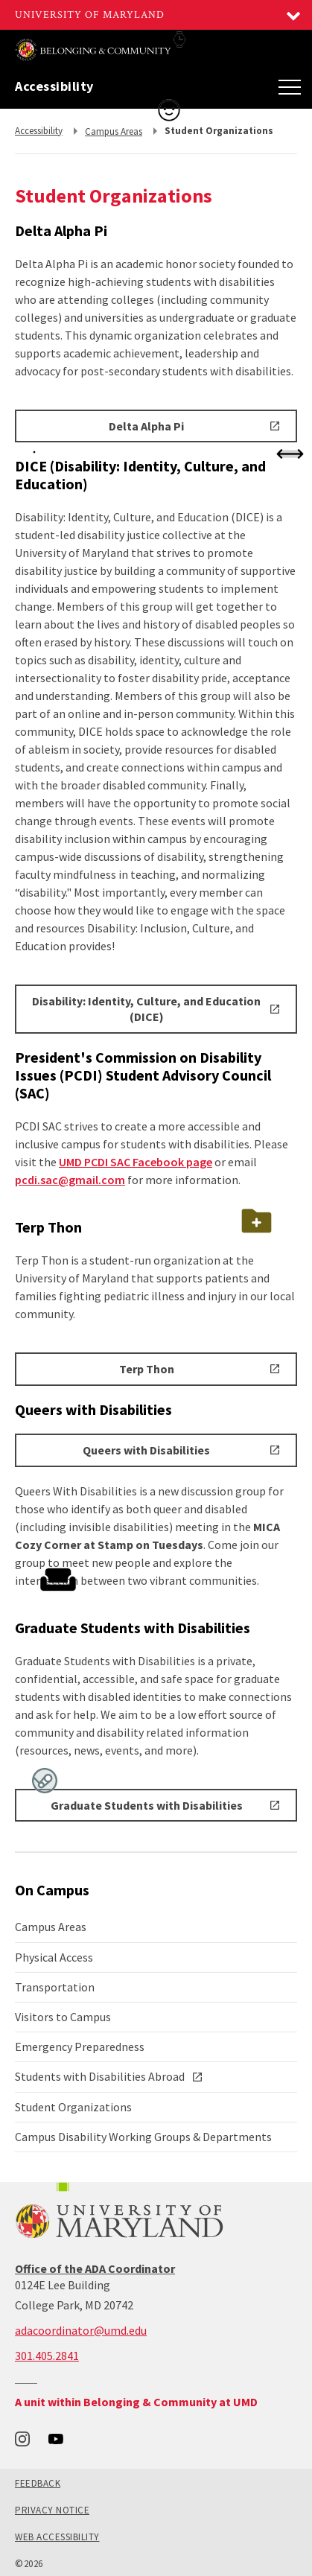  What do you see at coordinates (34, 442) in the screenshot?
I see `no wifi signal available` at bounding box center [34, 442].